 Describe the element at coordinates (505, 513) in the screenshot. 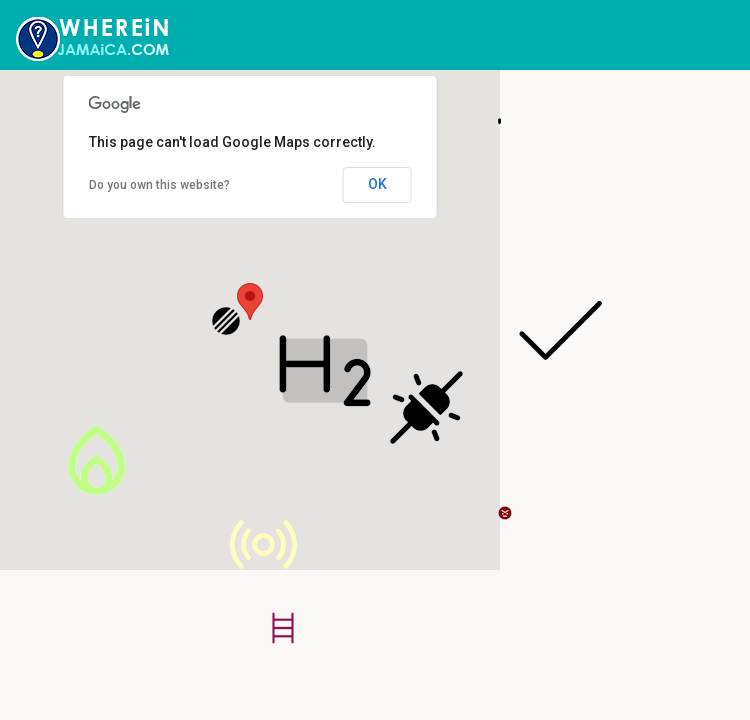

I see `indicate angry or frustrated reaction` at that location.